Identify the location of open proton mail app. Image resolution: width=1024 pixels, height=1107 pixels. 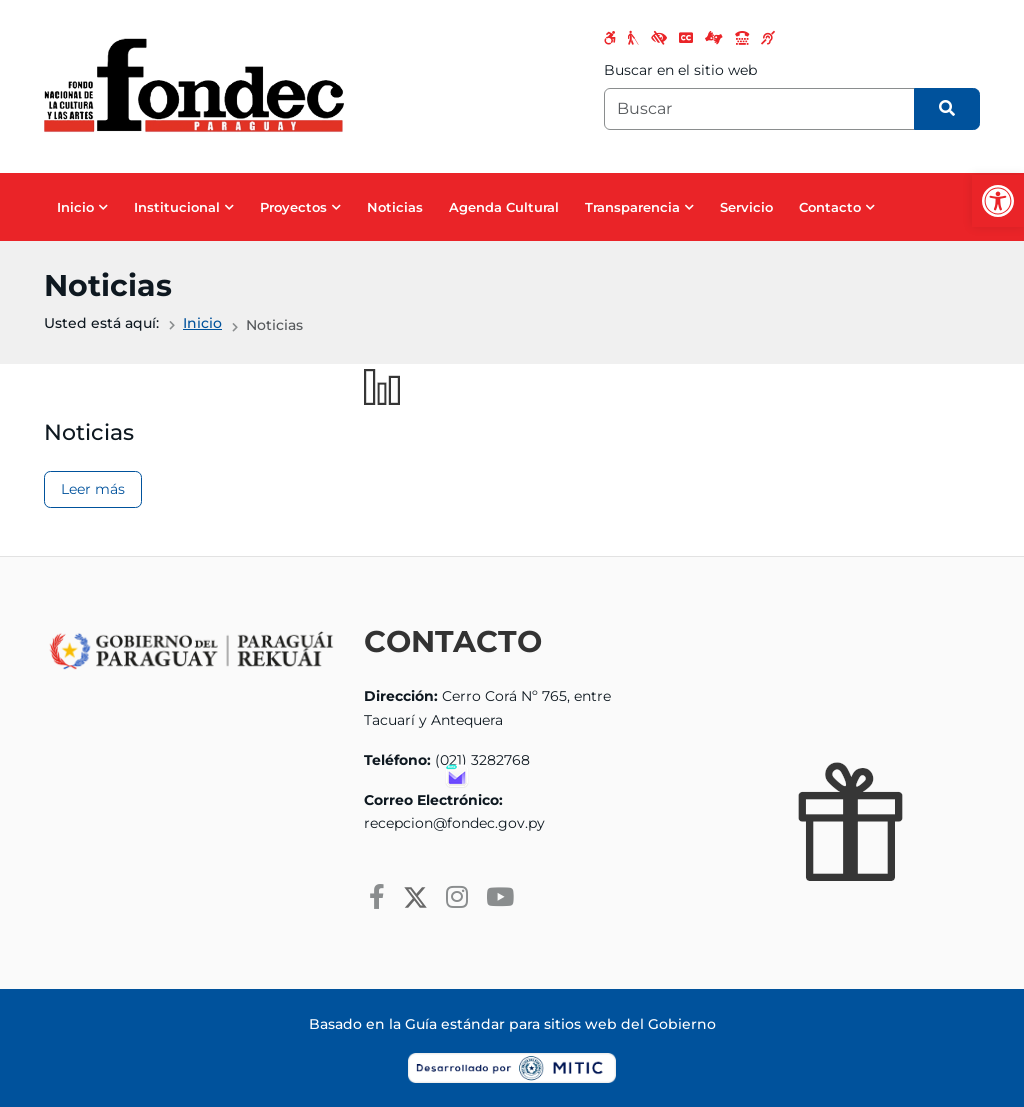
(457, 776).